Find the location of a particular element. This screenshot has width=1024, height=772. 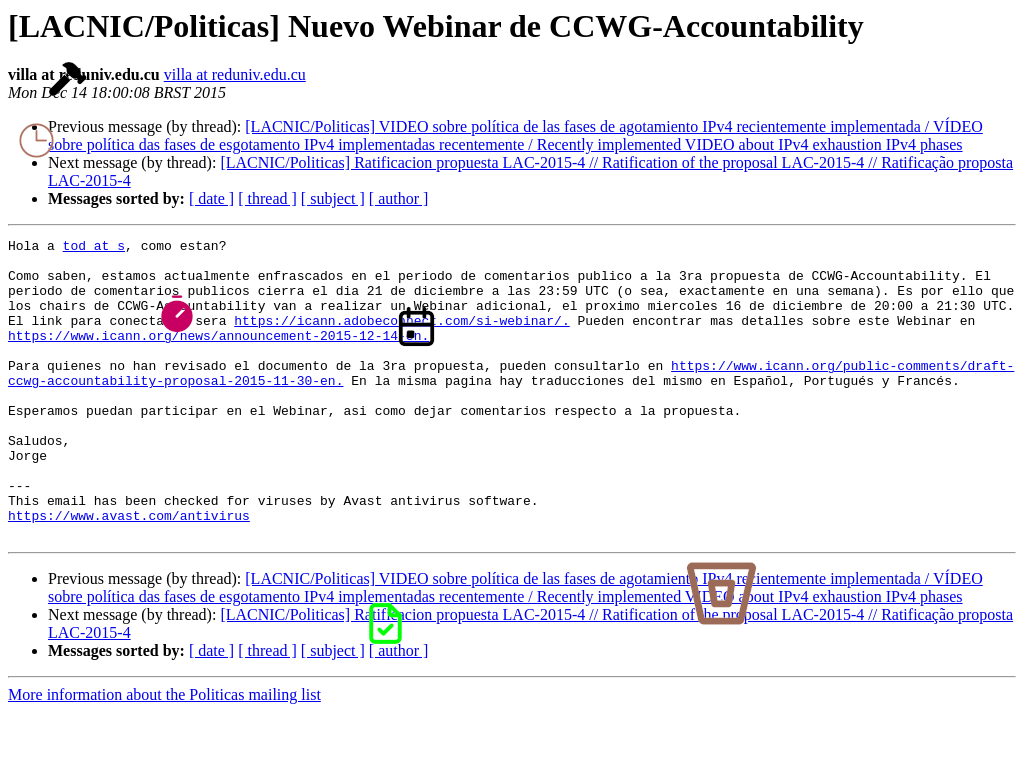

view or add a calendar event is located at coordinates (416, 326).